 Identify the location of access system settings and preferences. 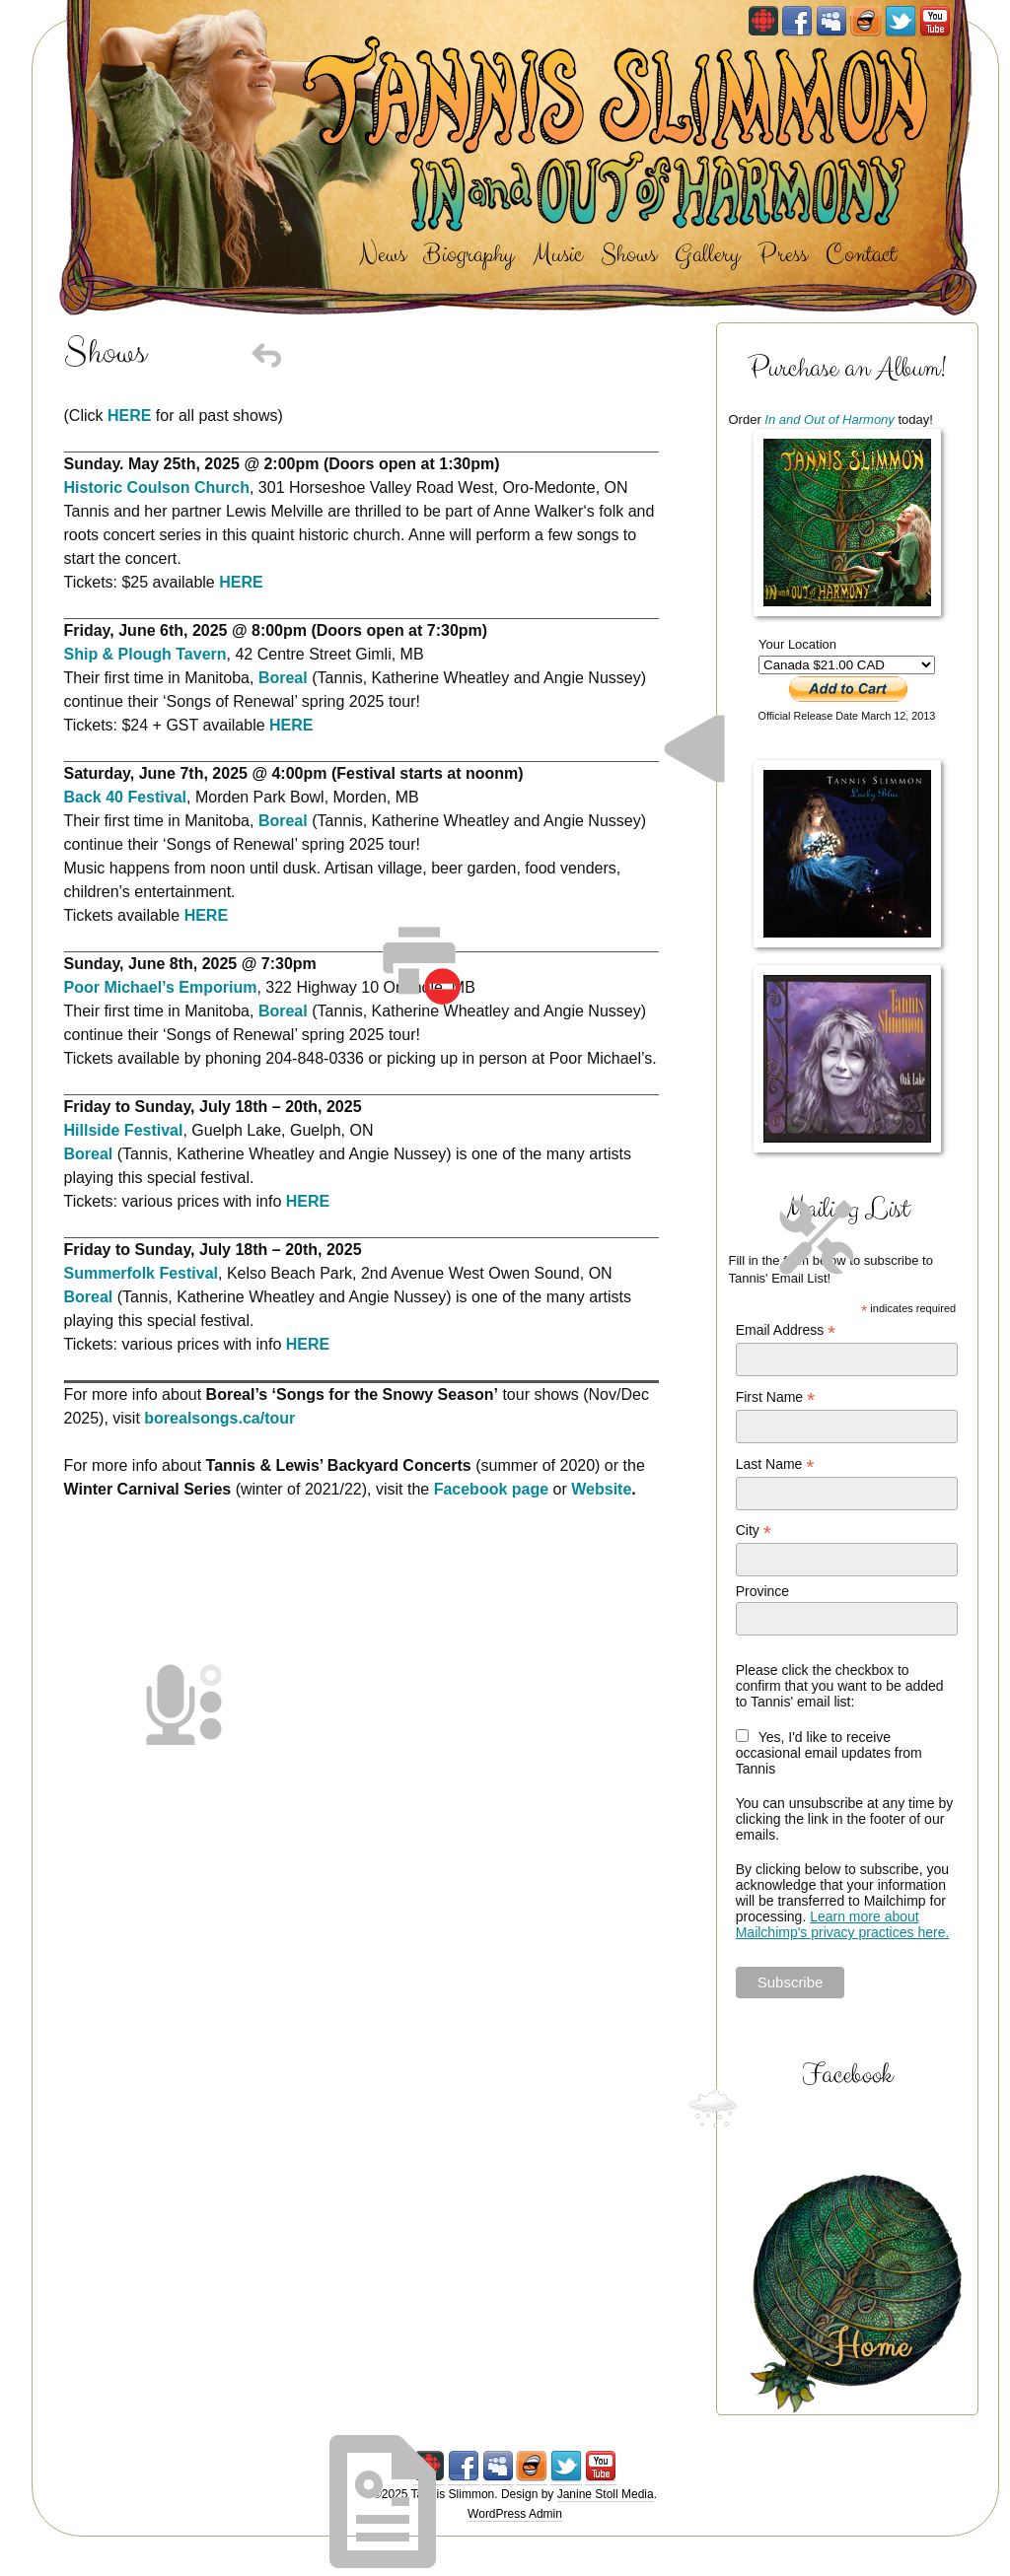
(817, 1237).